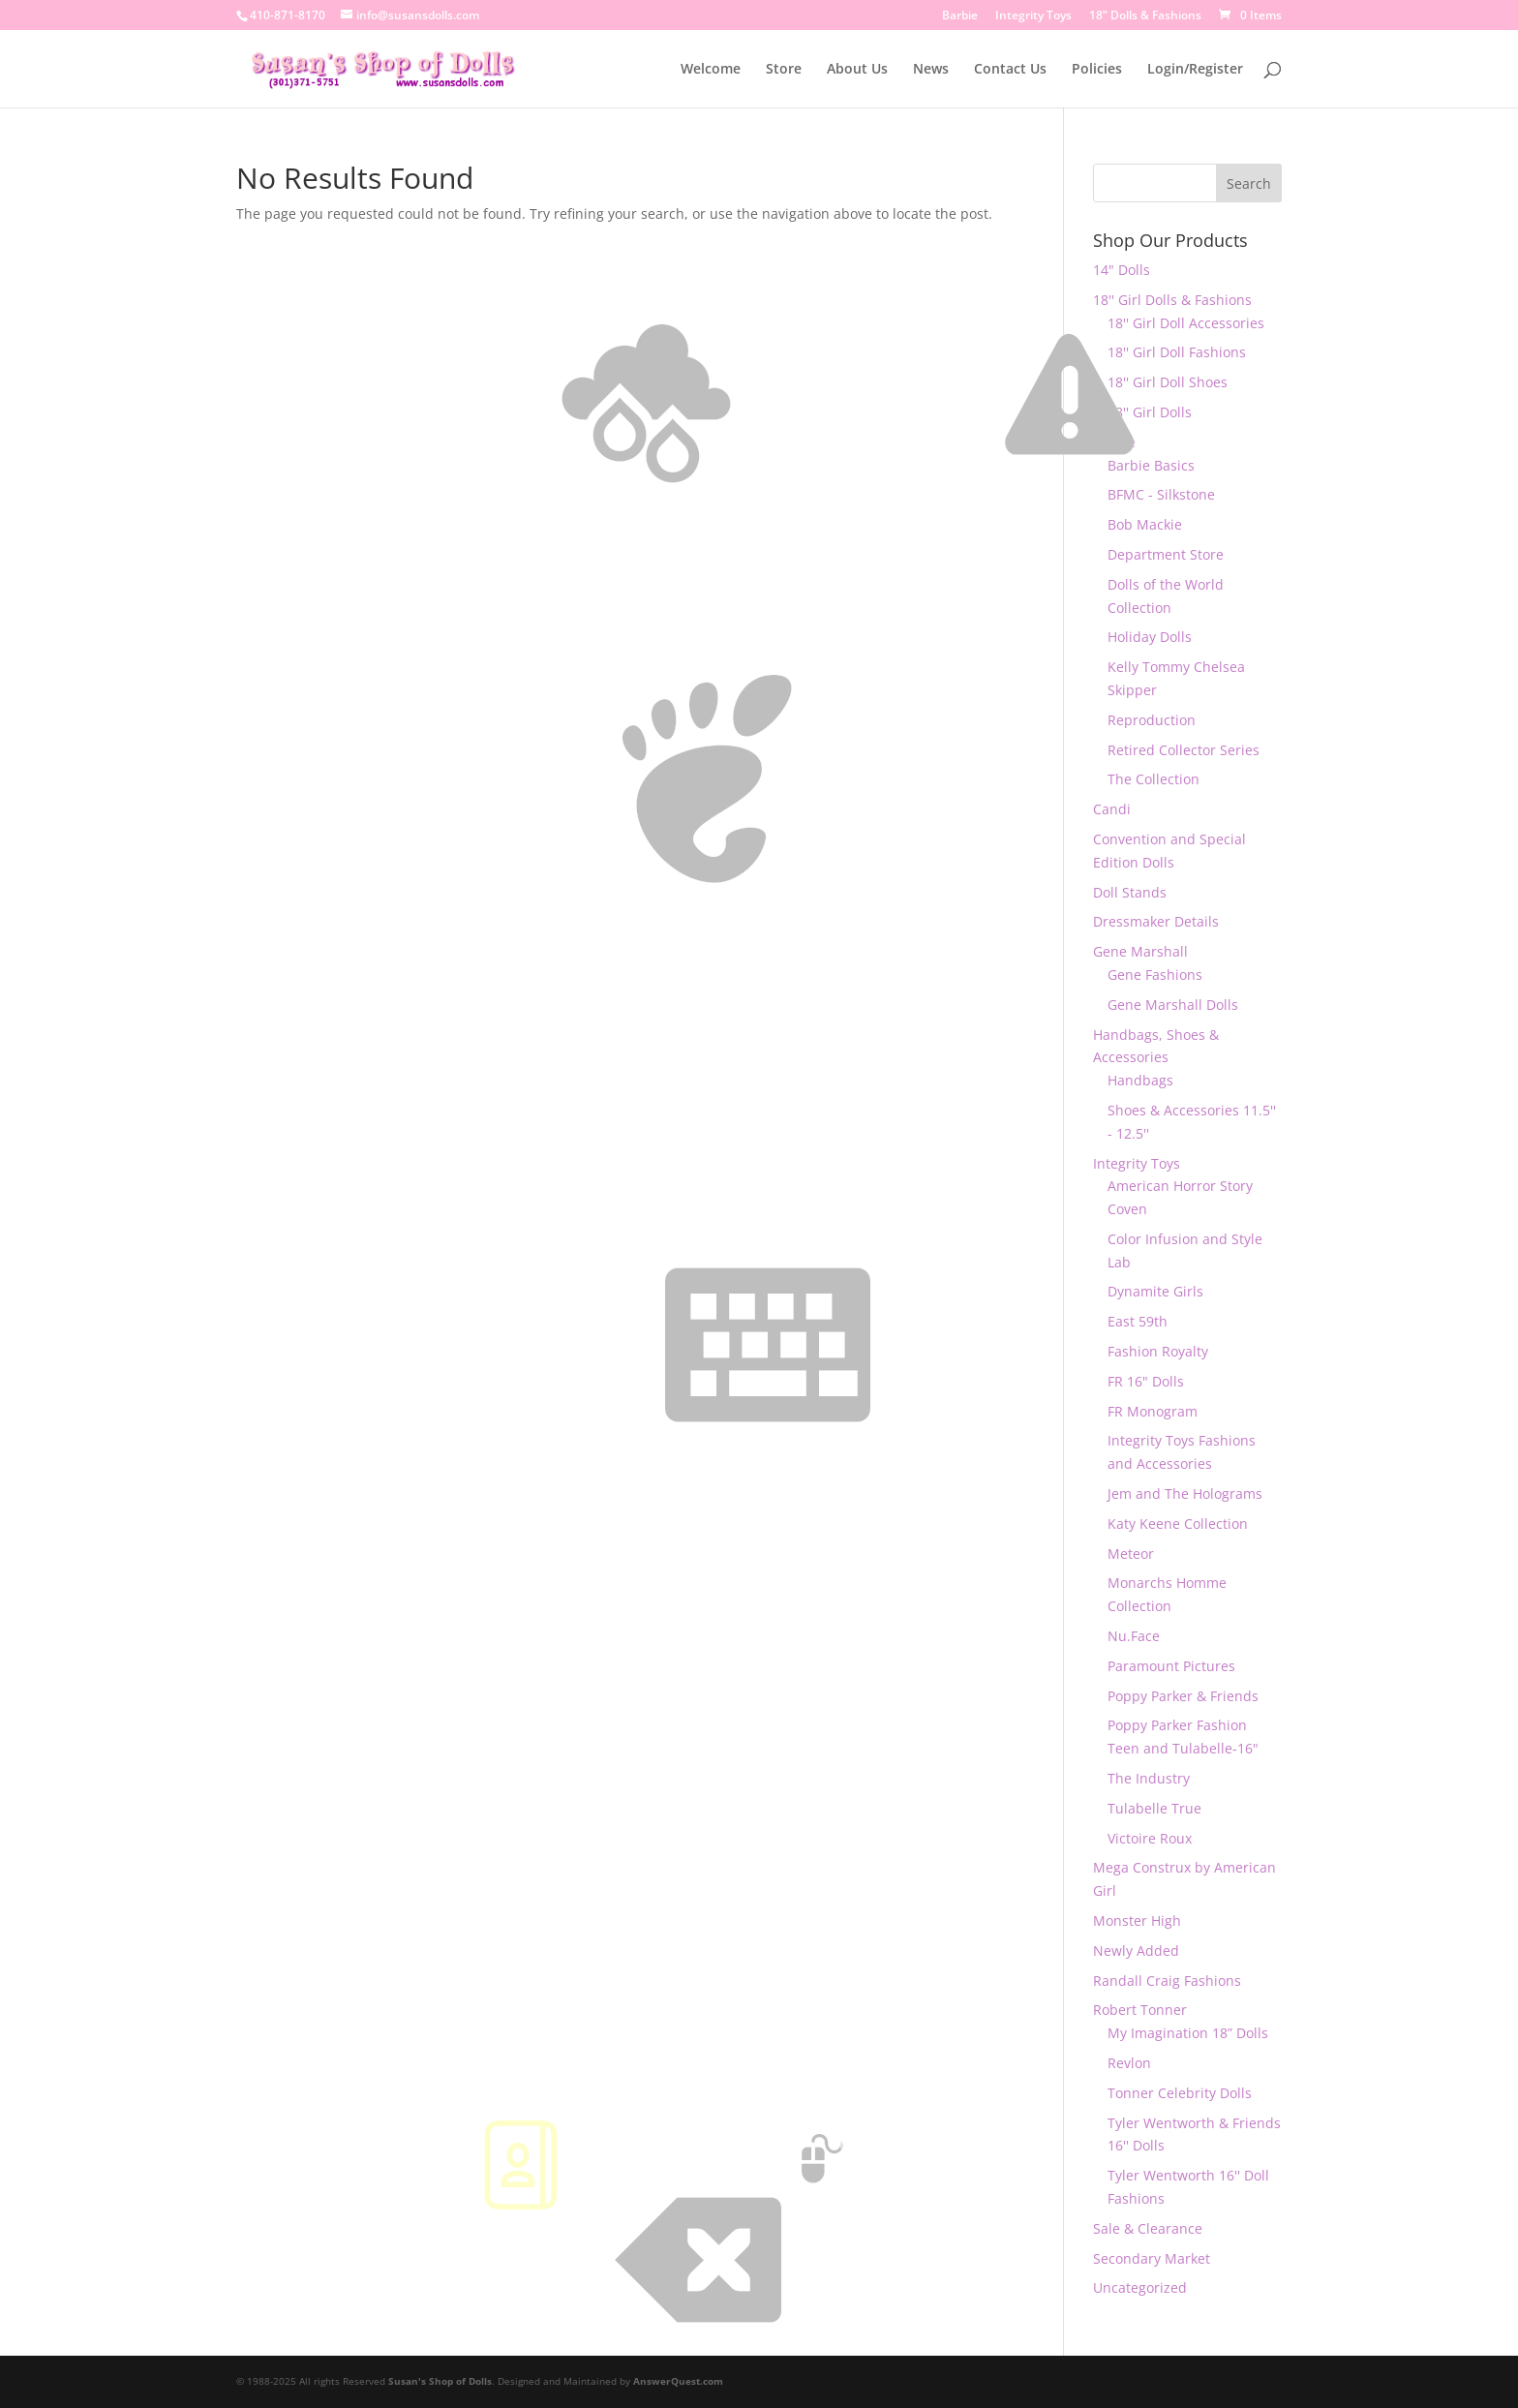 This screenshot has height=2408, width=1518. What do you see at coordinates (1070, 398) in the screenshot?
I see `indicates a warning or caution in a dialog` at bounding box center [1070, 398].